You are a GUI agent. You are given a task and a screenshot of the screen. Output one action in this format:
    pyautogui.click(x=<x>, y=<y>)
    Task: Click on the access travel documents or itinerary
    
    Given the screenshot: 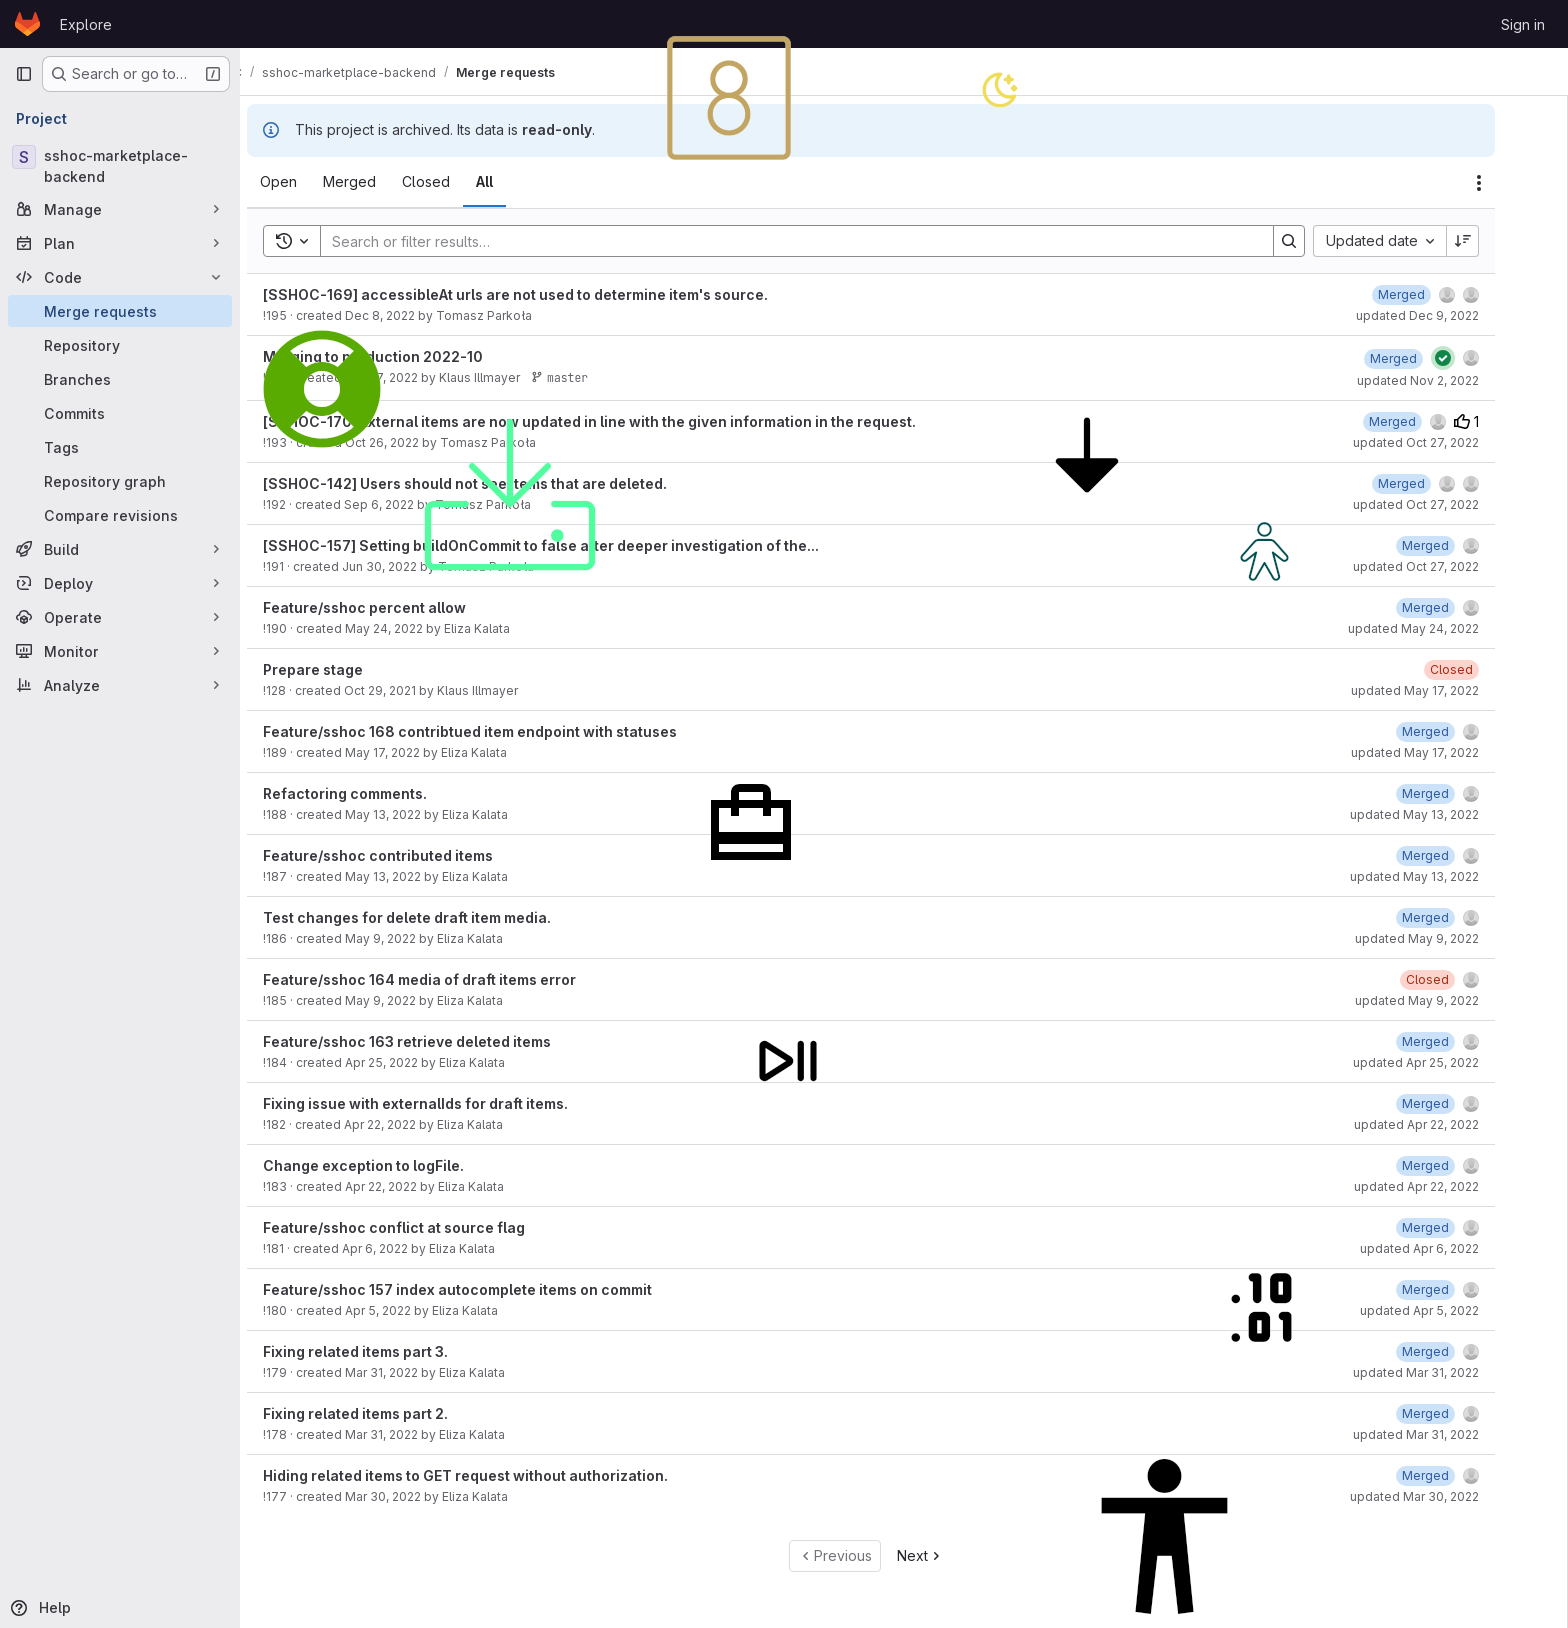 What is the action you would take?
    pyautogui.click(x=751, y=824)
    